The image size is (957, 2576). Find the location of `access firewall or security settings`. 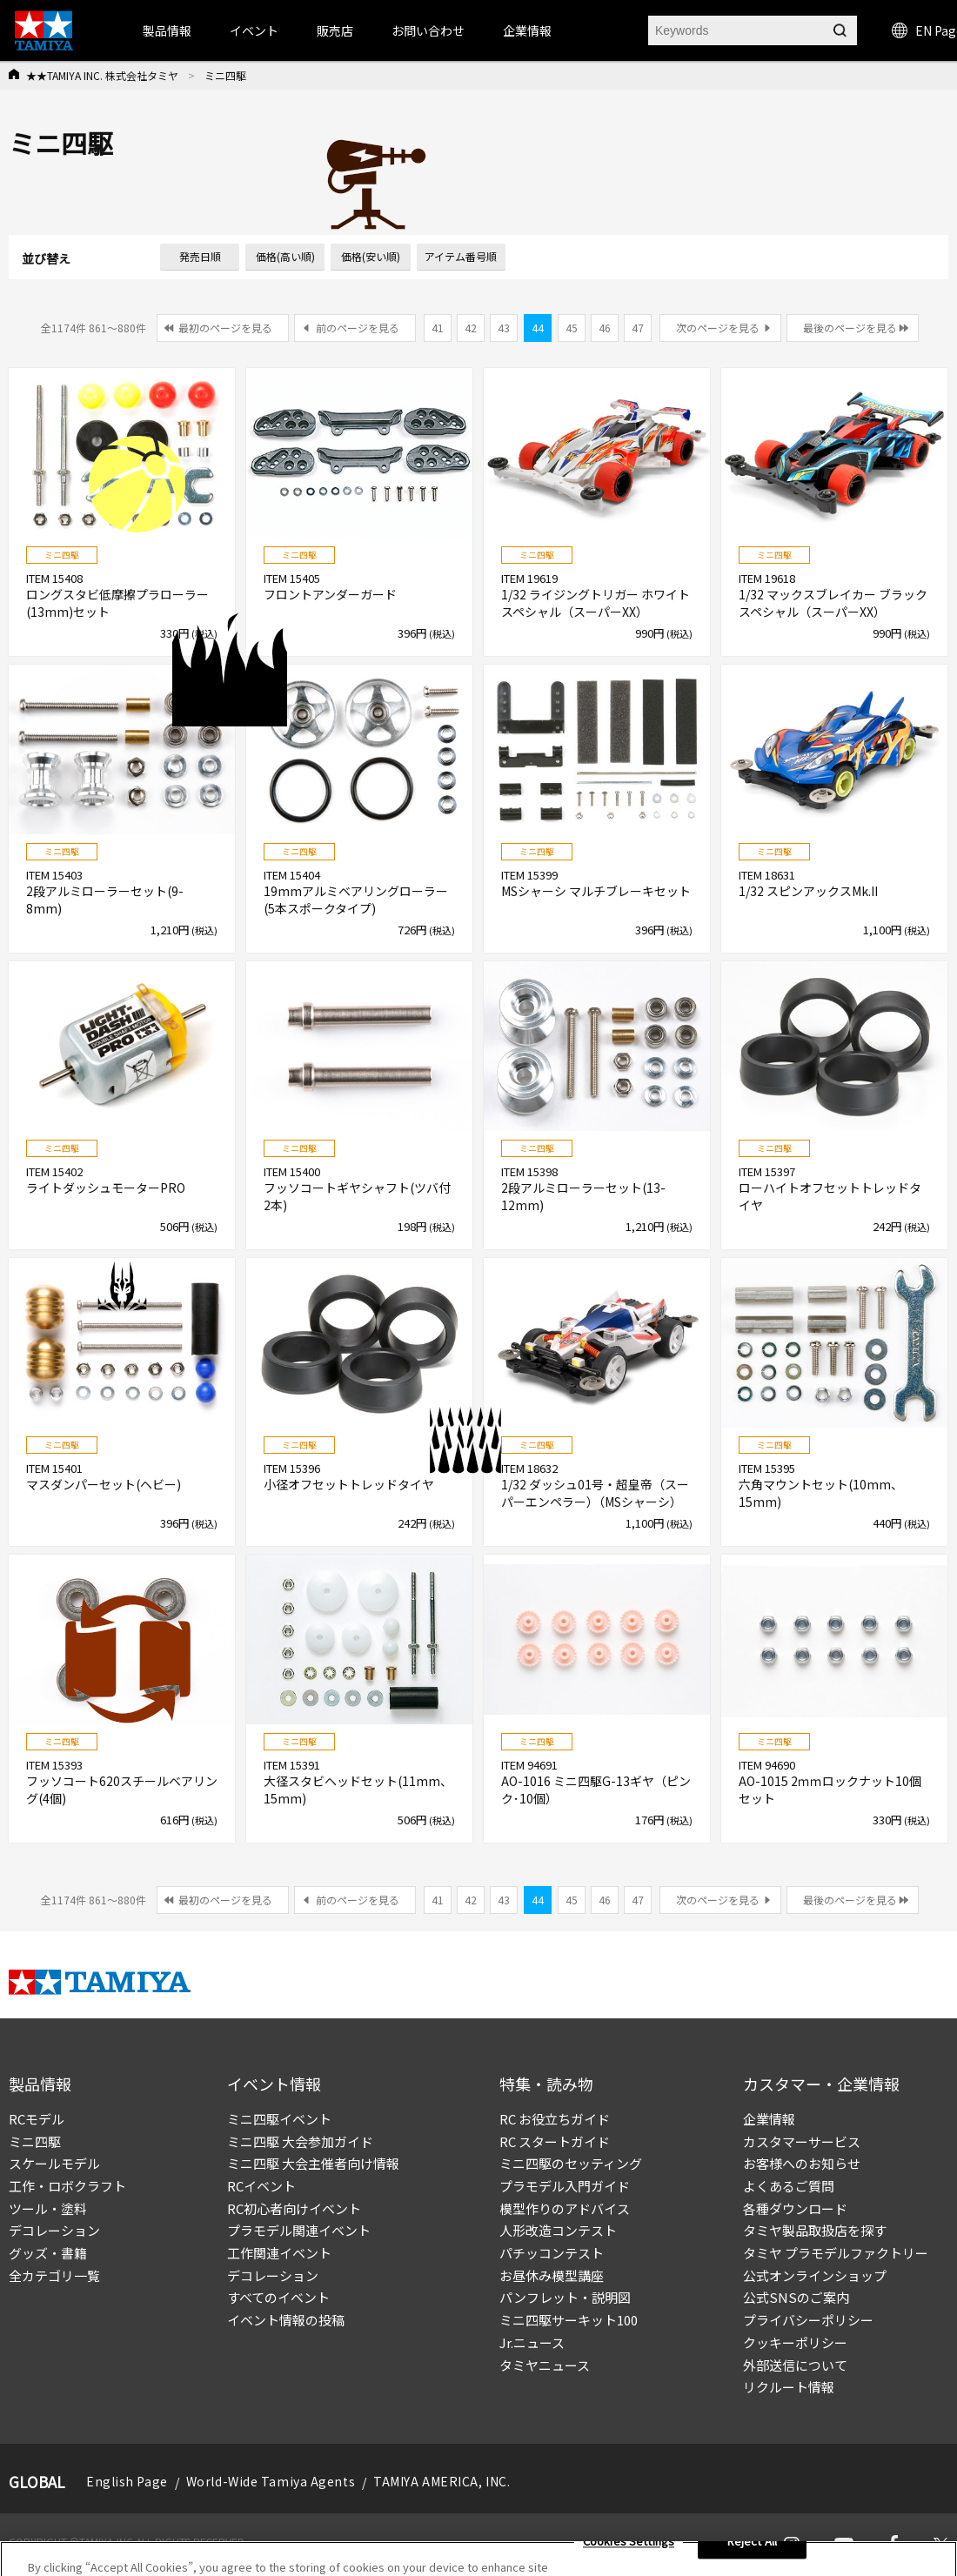

access firewall or security settings is located at coordinates (230, 669).